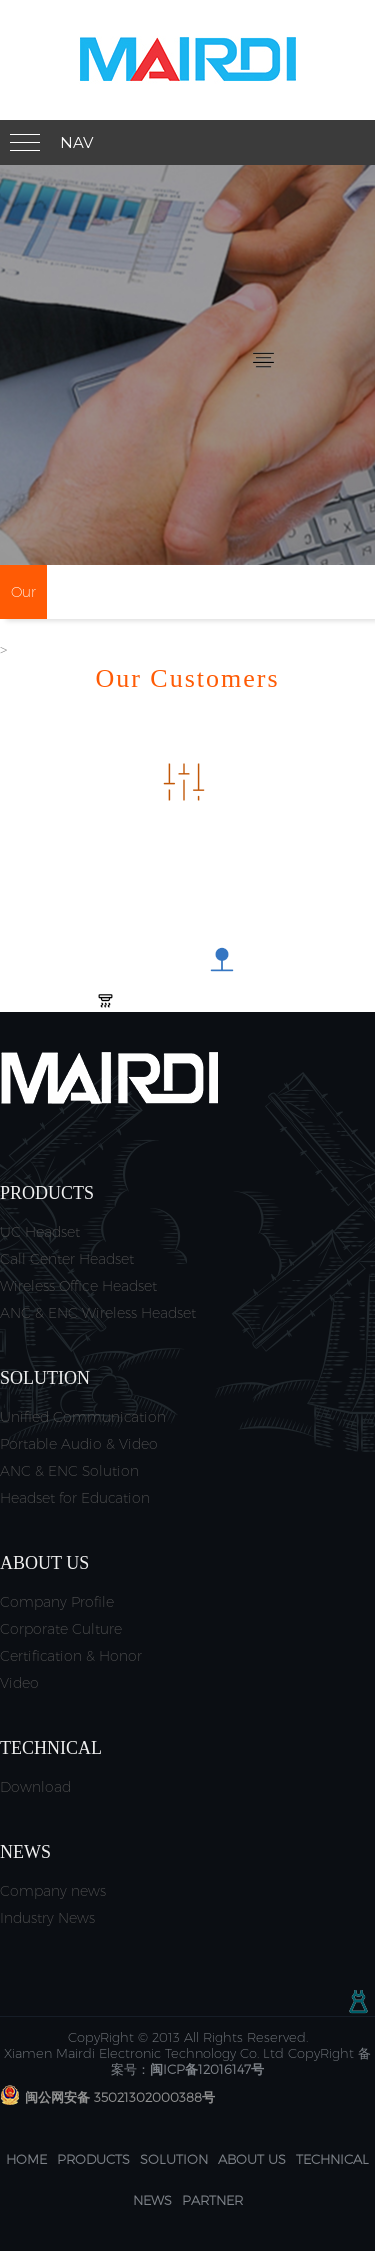 This screenshot has height=2251, width=375. What do you see at coordinates (358, 2002) in the screenshot?
I see `browse women's clothing or dresses` at bounding box center [358, 2002].